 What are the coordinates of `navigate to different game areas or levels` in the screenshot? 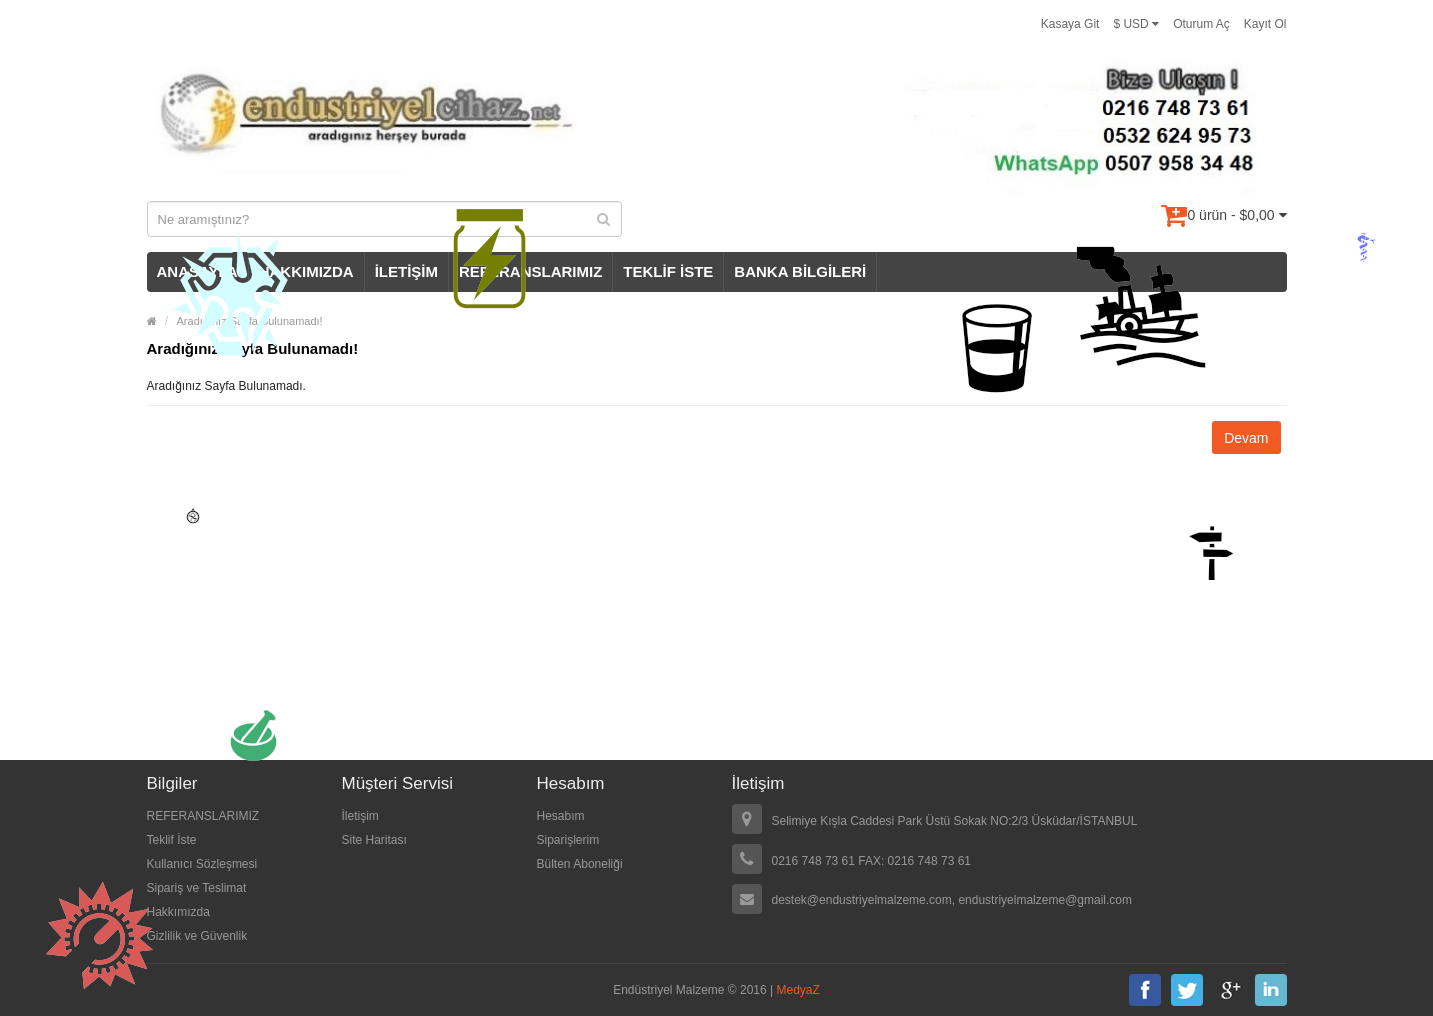 It's located at (1211, 552).